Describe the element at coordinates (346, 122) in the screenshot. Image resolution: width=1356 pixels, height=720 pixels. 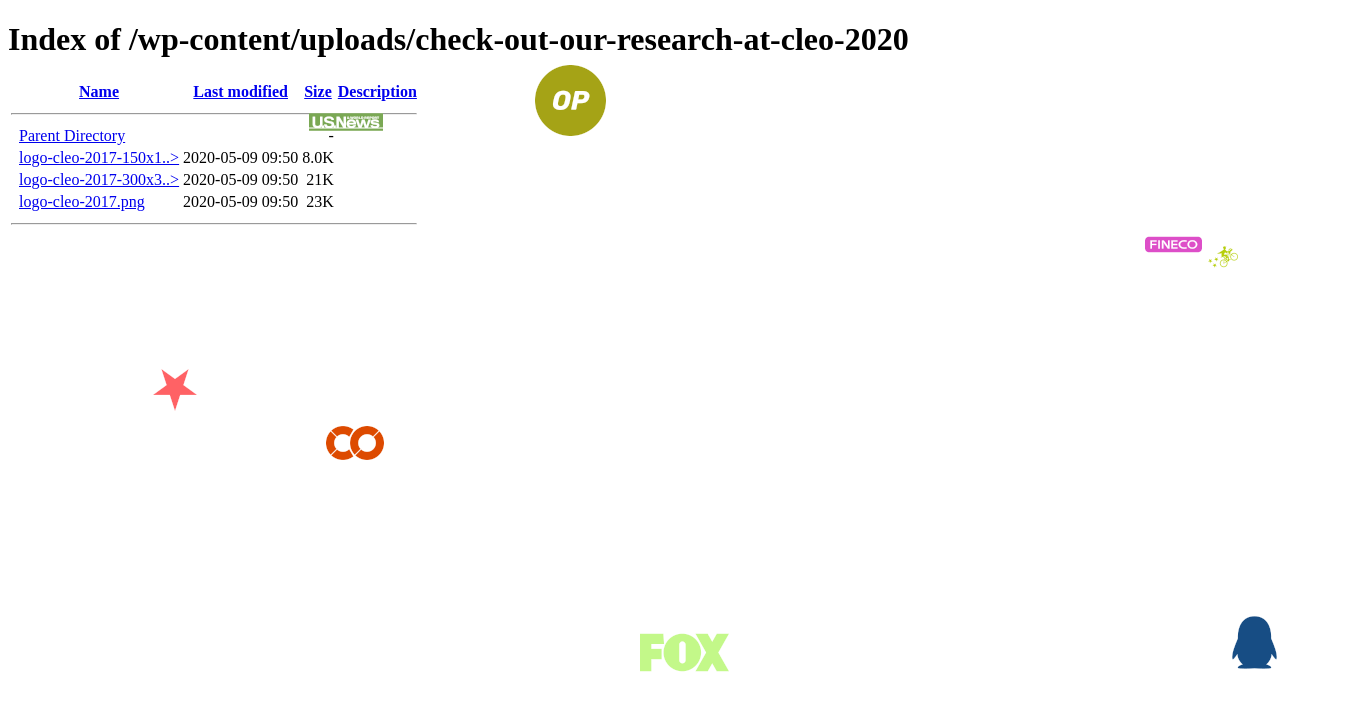
I see `visit U.S. News & World Report website` at that location.